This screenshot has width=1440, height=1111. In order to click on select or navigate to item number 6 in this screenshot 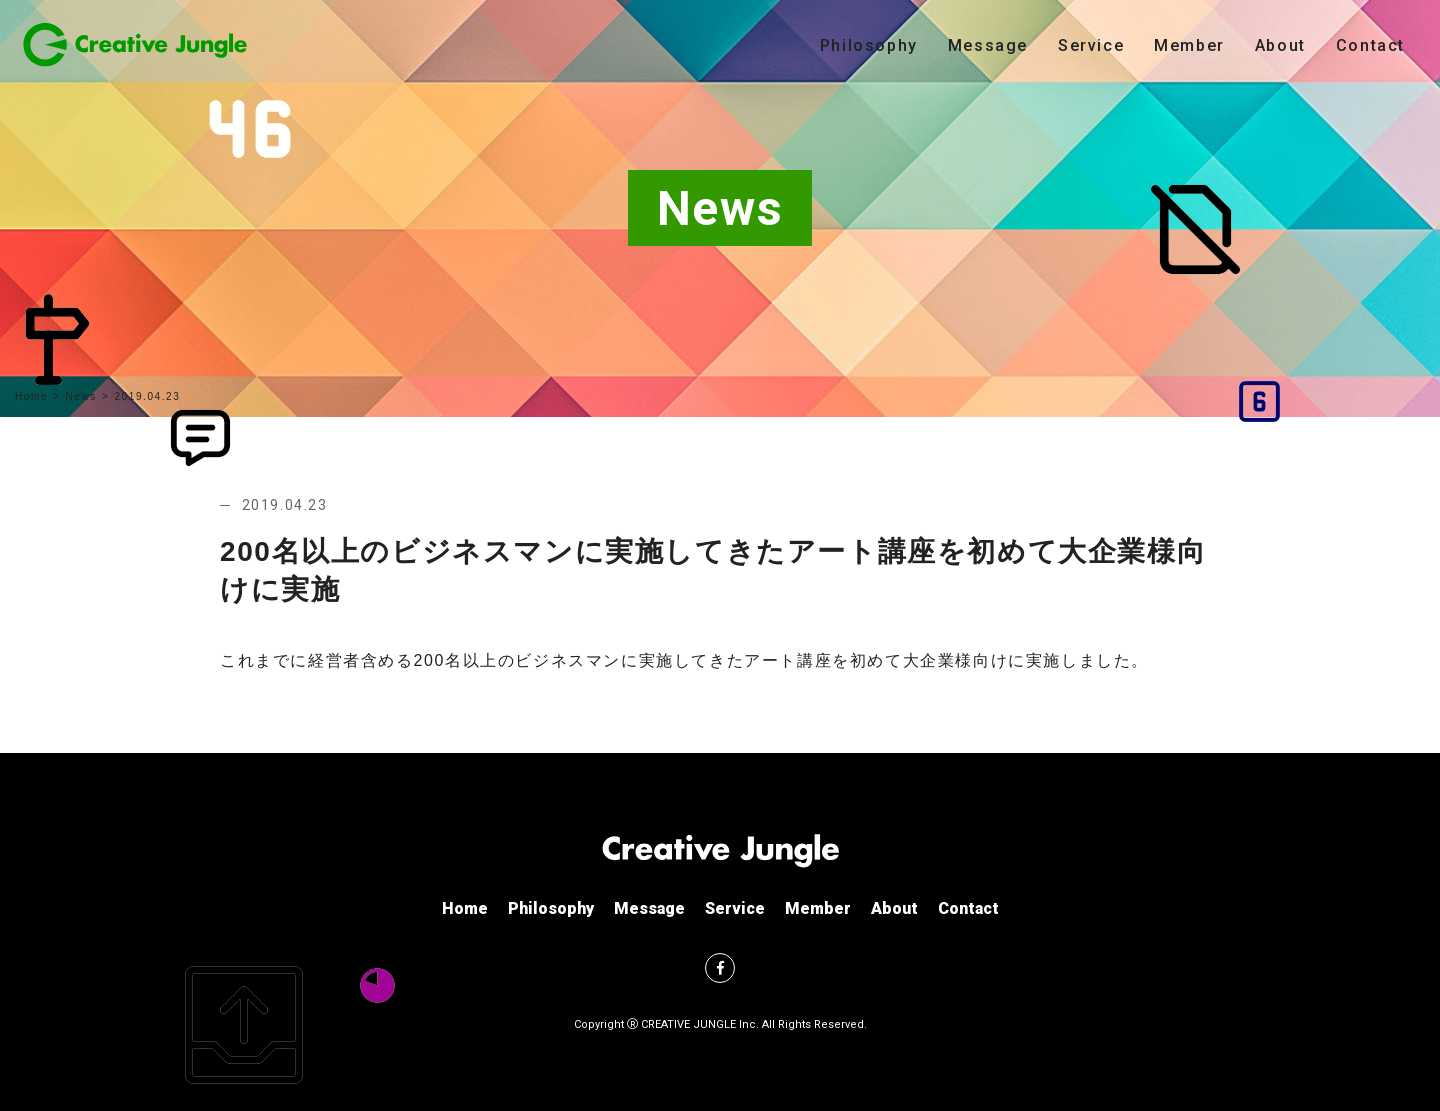, I will do `click(1259, 401)`.